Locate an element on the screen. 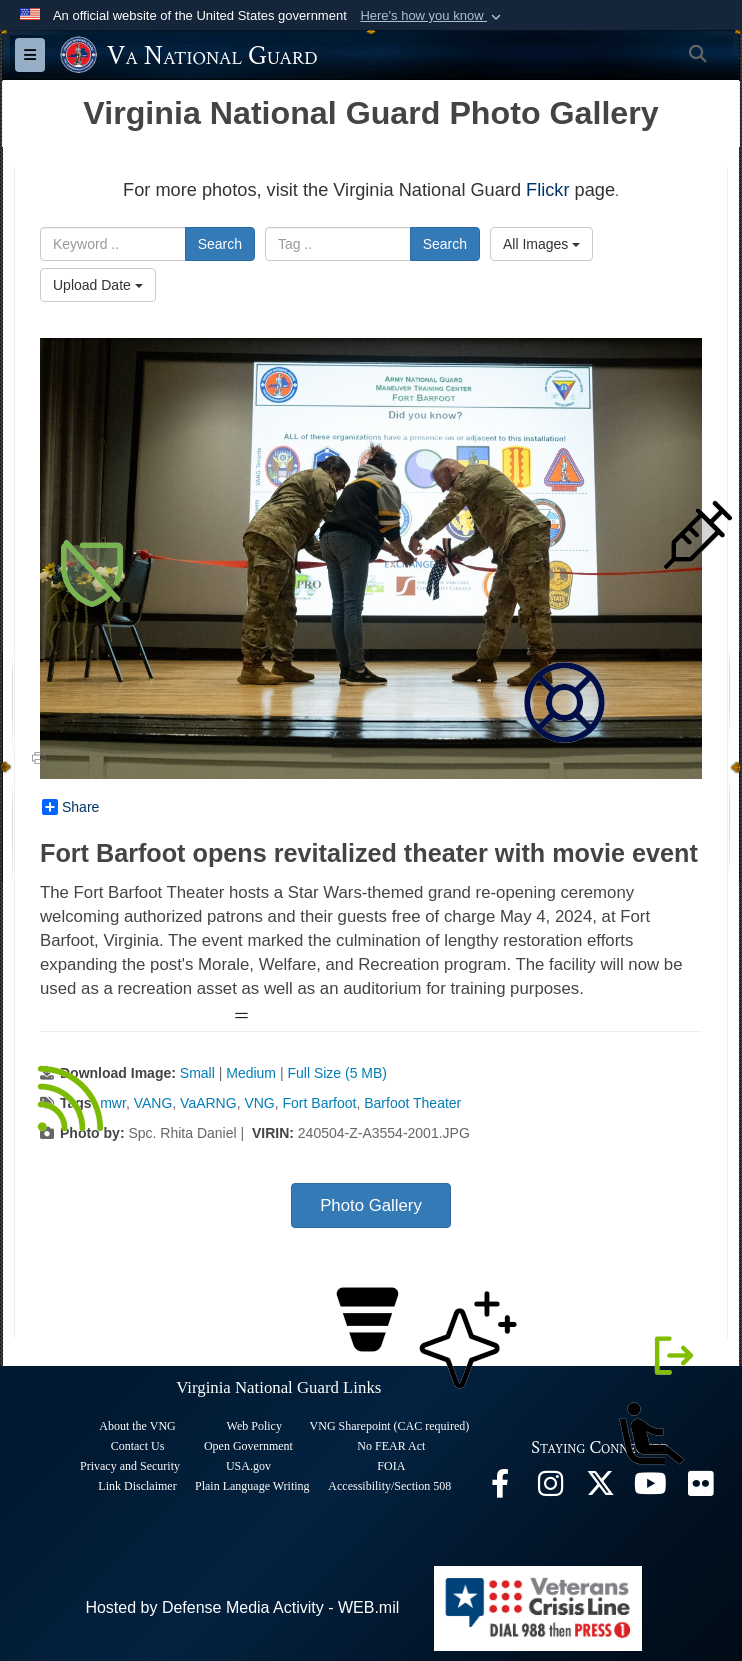  indicates equal value or comparison is located at coordinates (241, 1015).